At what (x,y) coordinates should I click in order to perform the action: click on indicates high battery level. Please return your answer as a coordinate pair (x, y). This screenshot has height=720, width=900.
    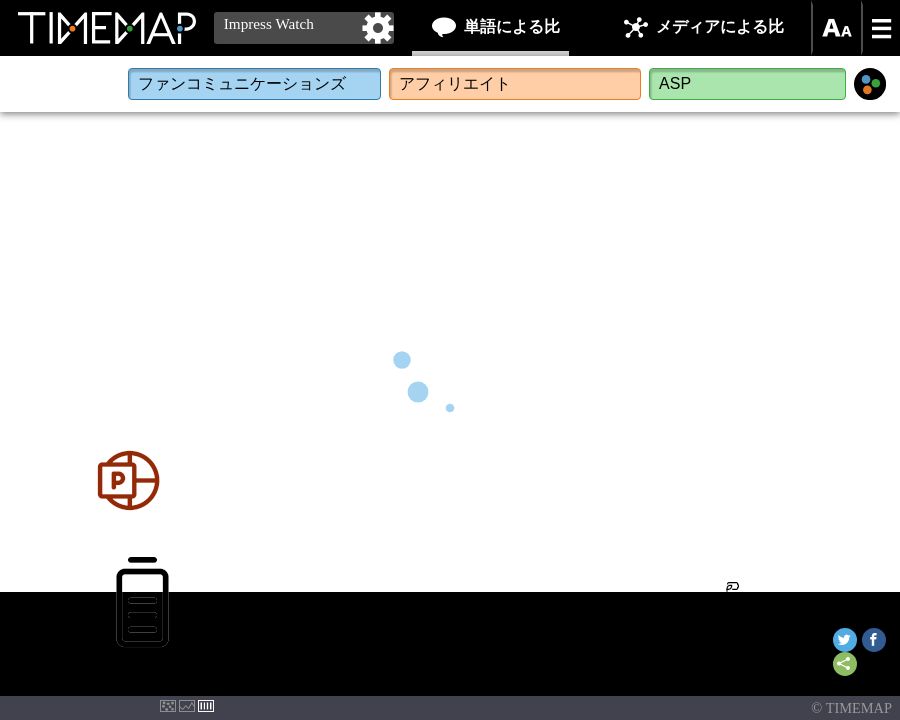
    Looking at the image, I should click on (142, 603).